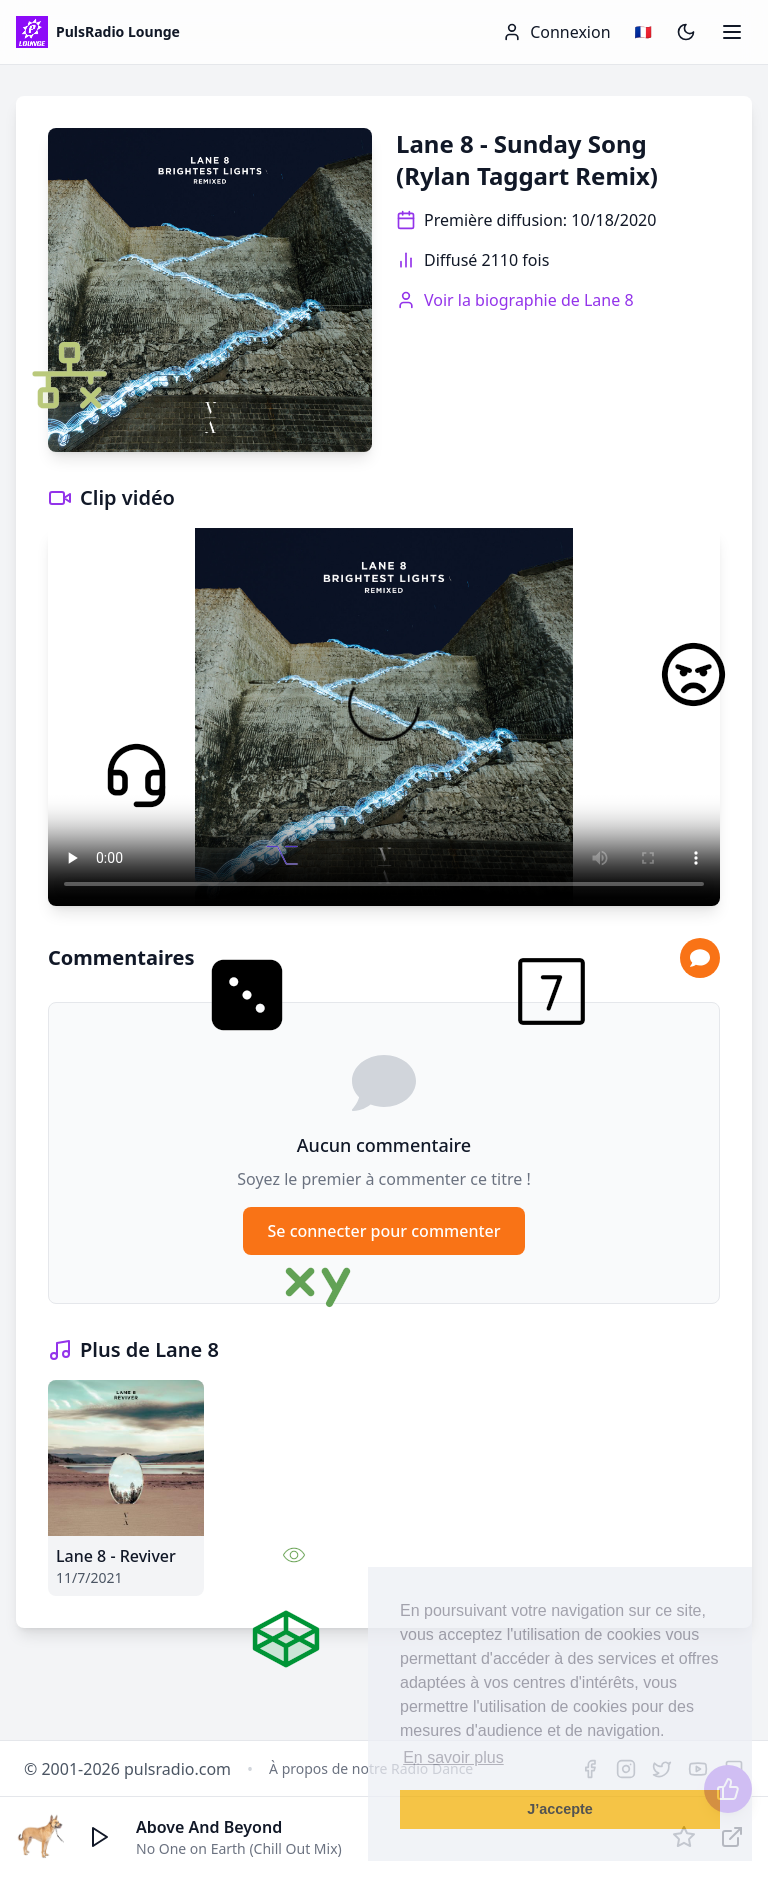  Describe the element at coordinates (247, 995) in the screenshot. I see `indicates a dice roll result of three` at that location.